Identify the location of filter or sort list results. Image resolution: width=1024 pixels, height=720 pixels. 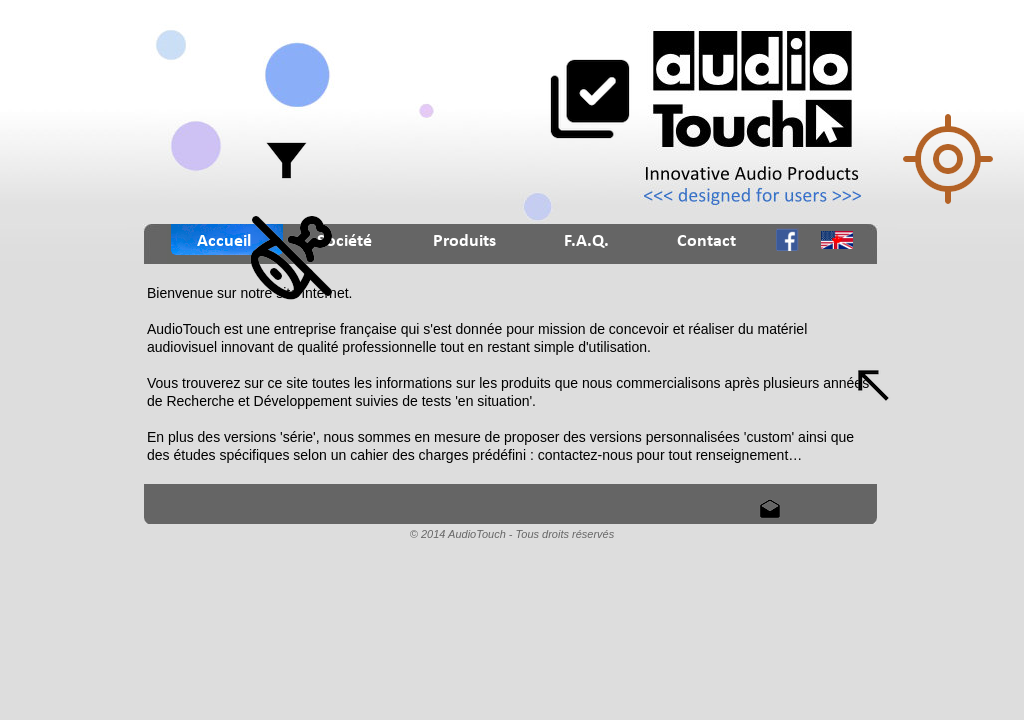
(286, 160).